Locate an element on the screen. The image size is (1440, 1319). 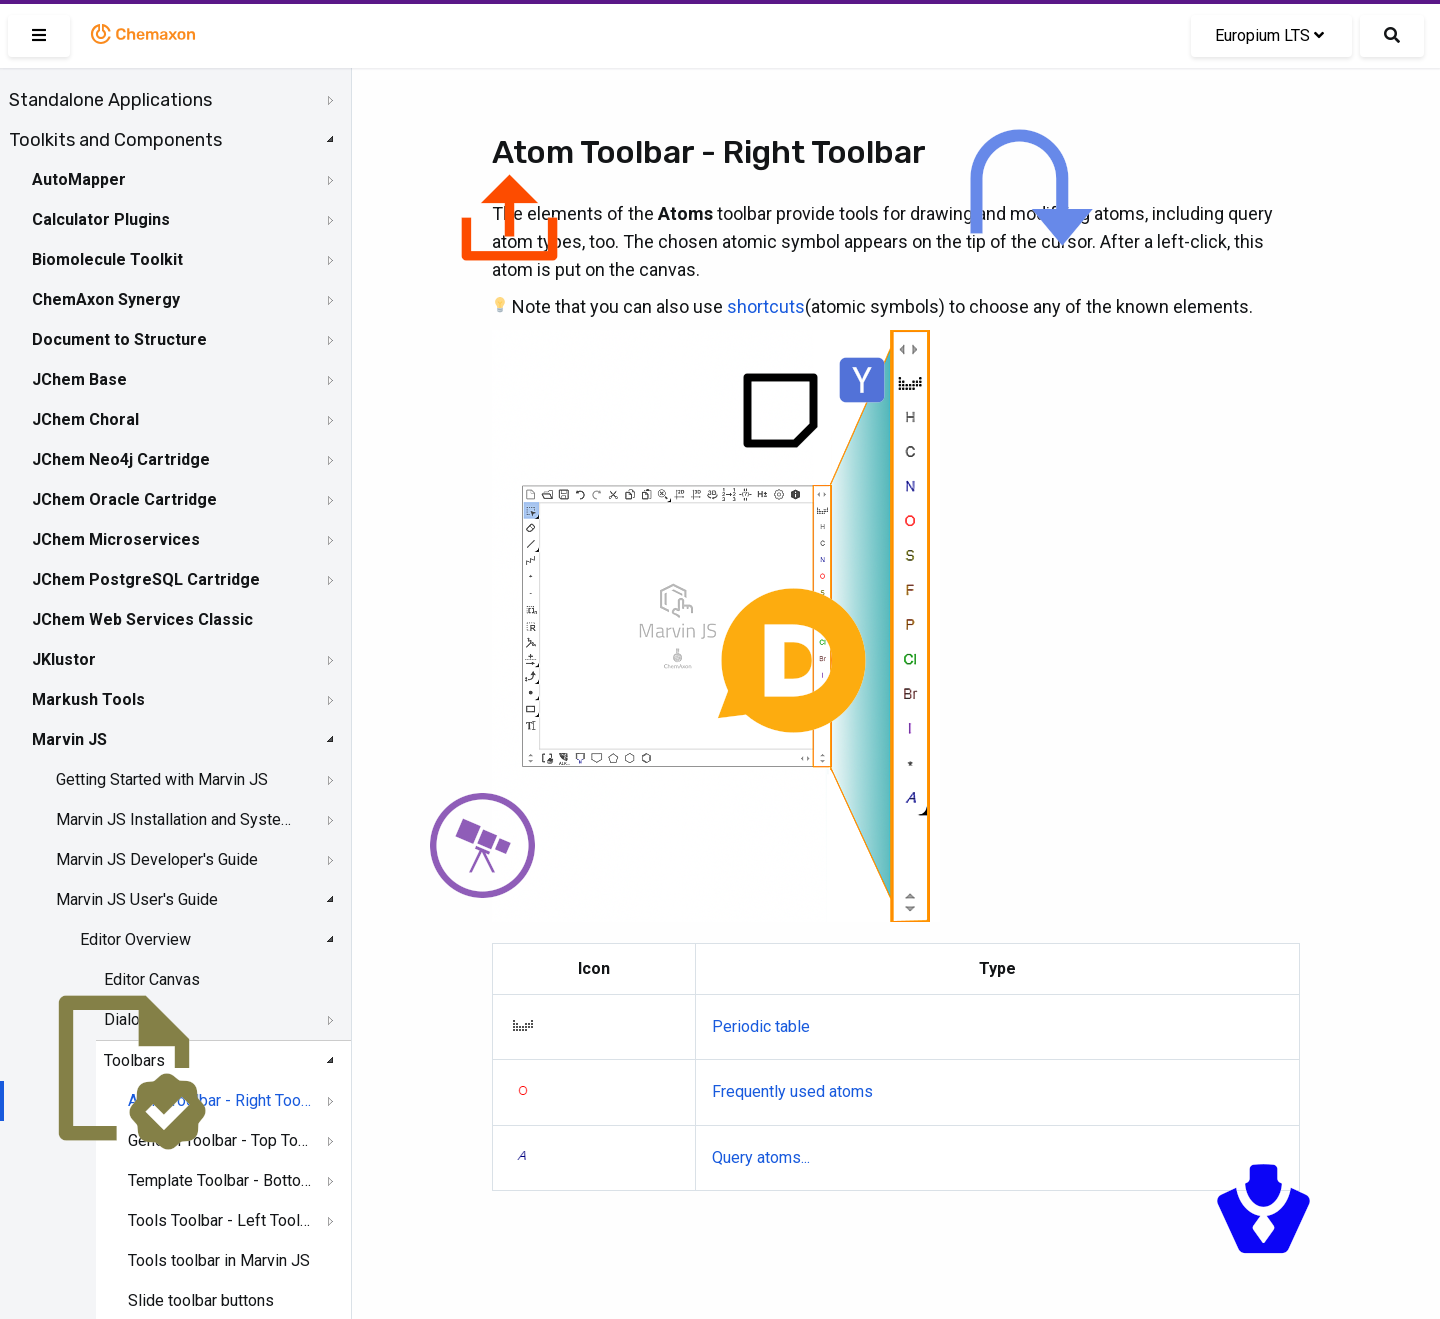
upload a file or document is located at coordinates (509, 217).